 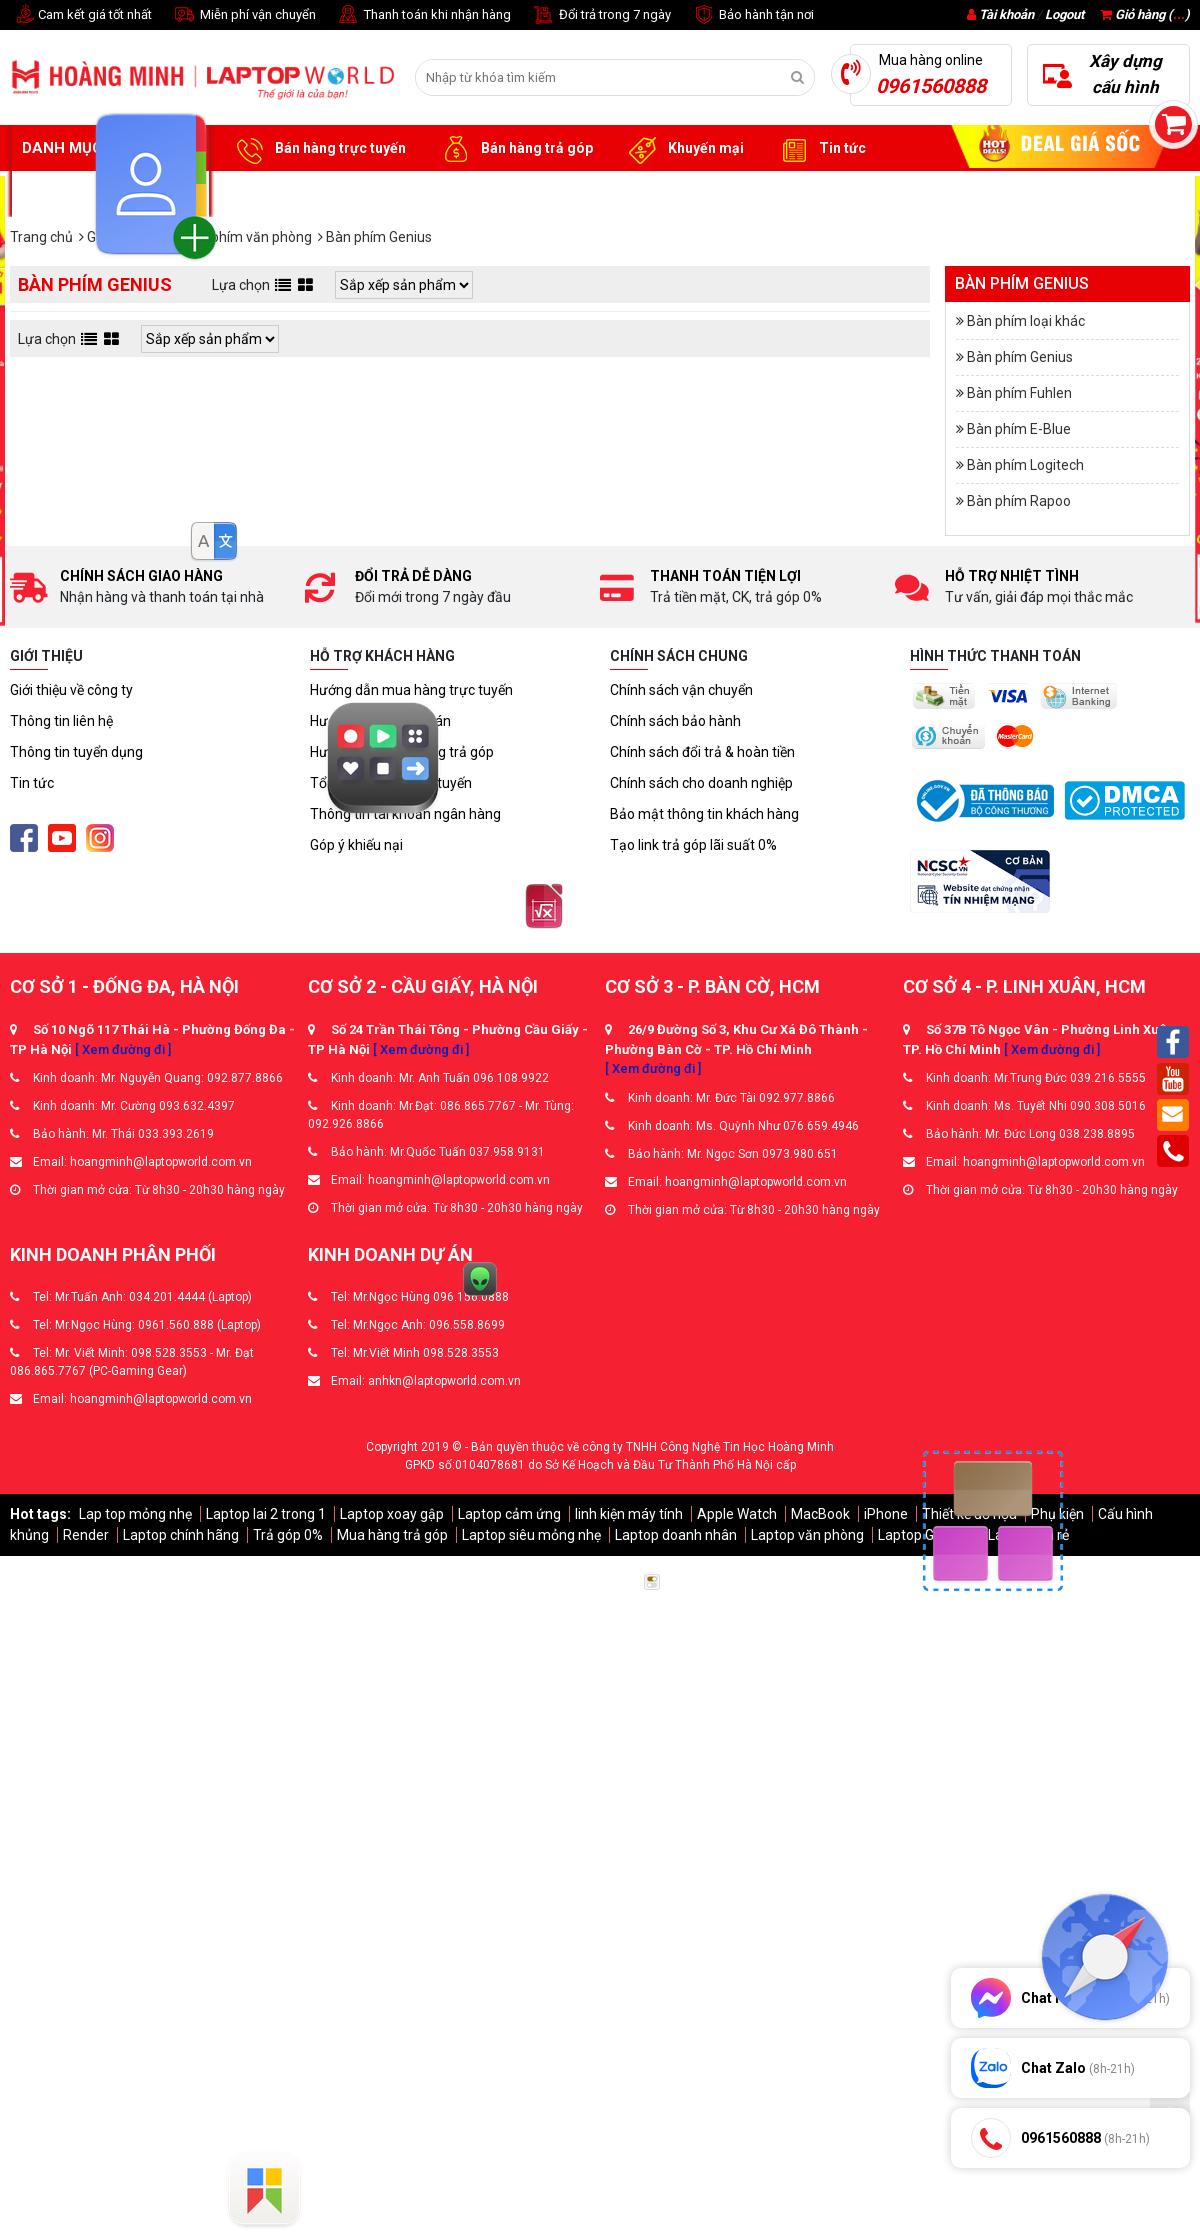 I want to click on open system tweaks or settings customization, so click(x=652, y=1582).